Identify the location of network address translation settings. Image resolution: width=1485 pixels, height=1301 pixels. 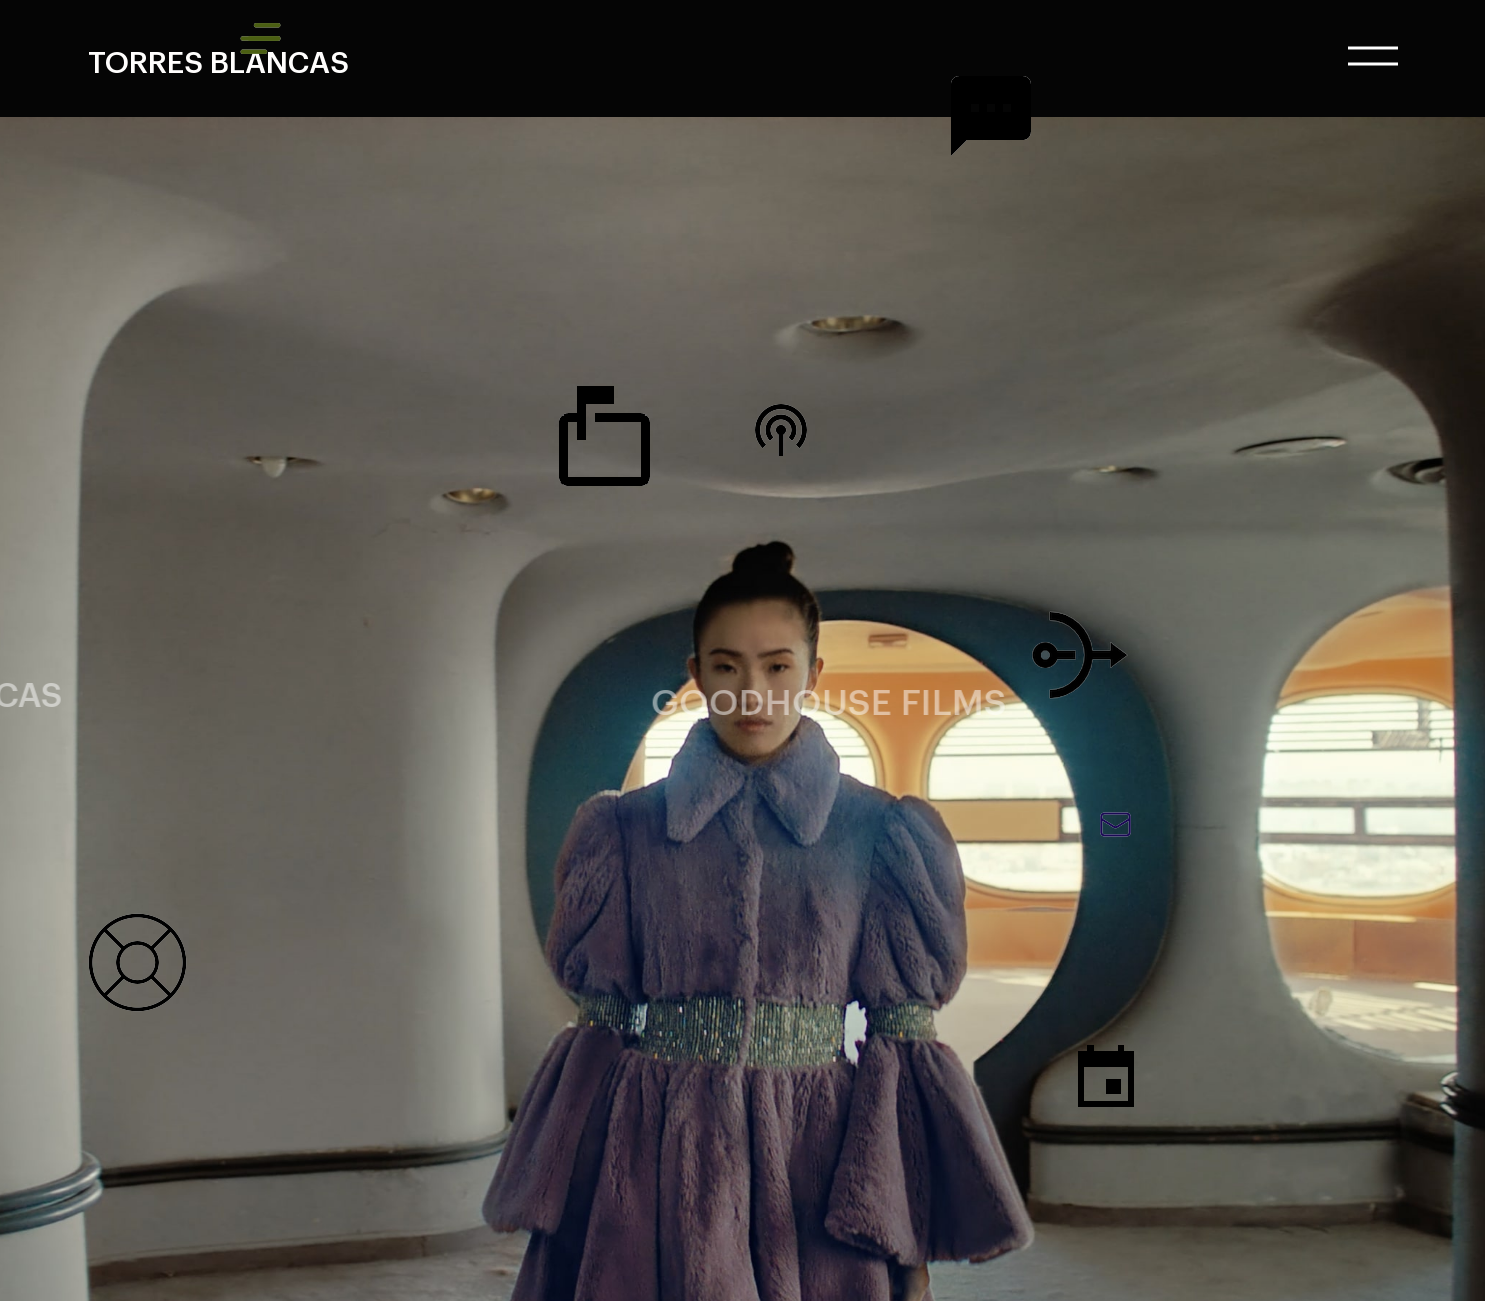
(1080, 655).